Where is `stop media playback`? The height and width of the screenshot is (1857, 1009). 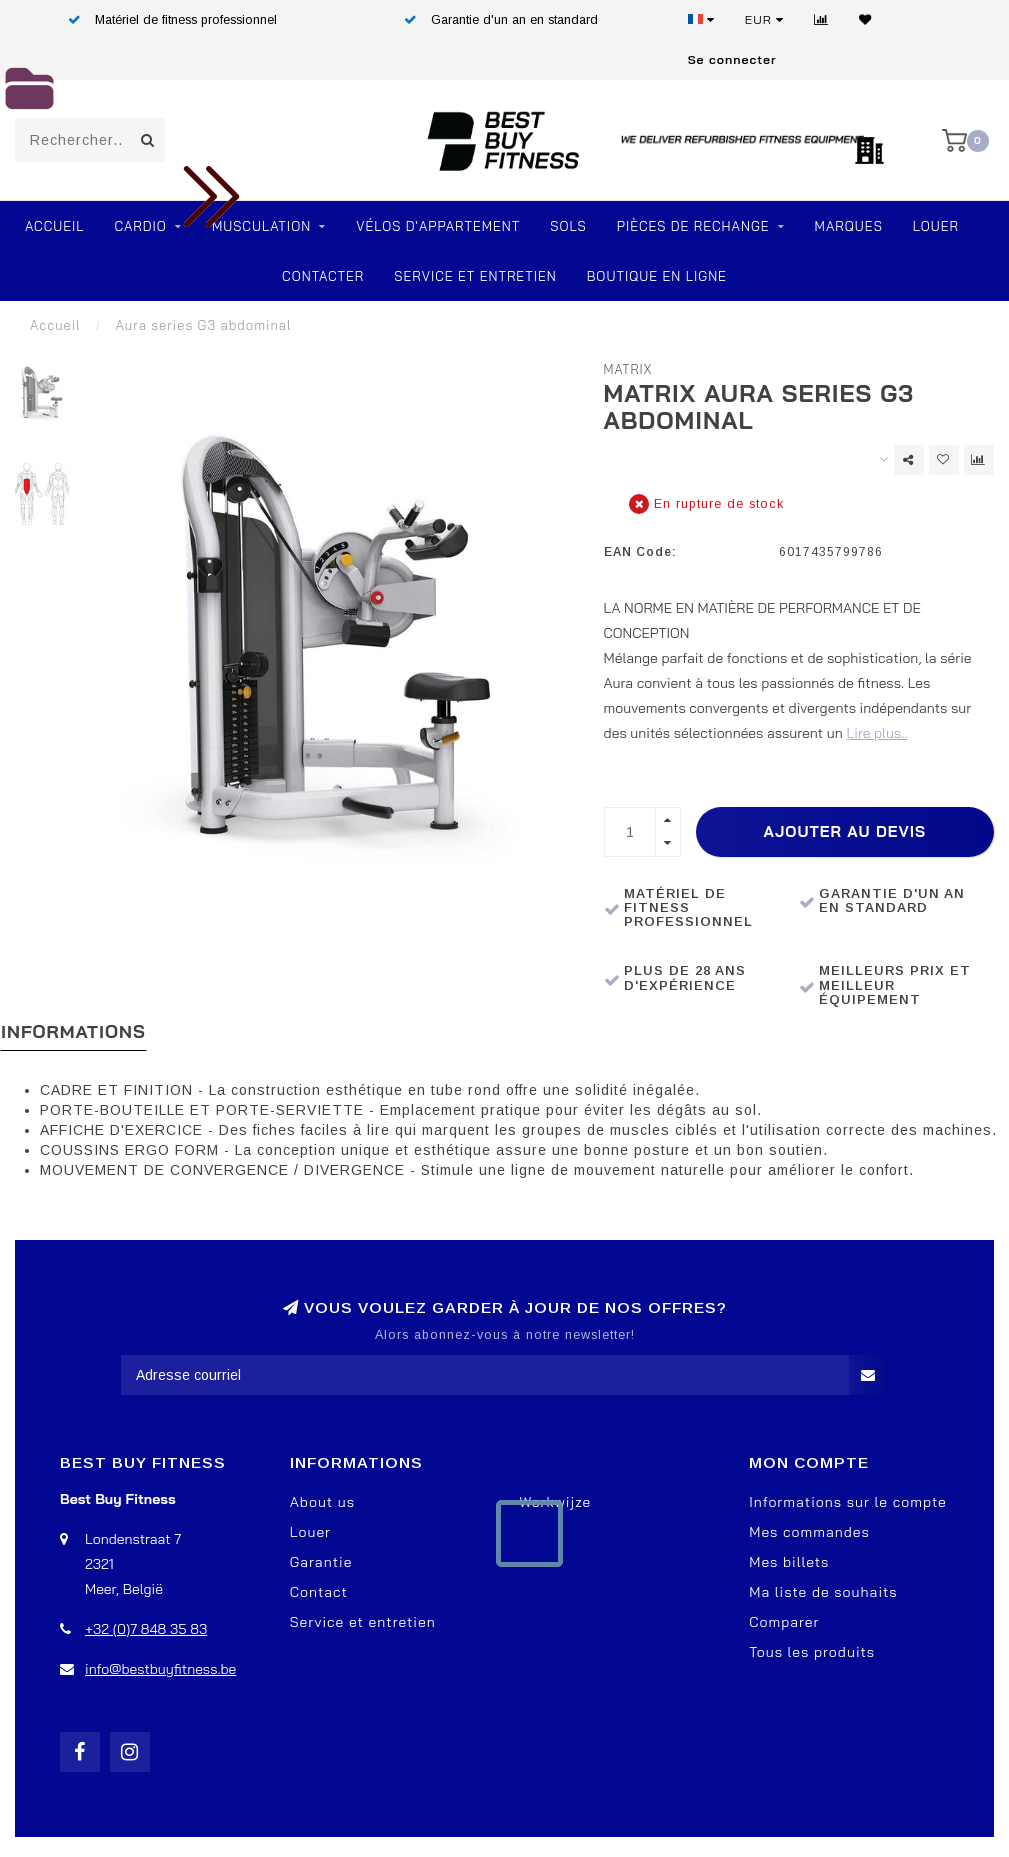
stop media playback is located at coordinates (529, 1533).